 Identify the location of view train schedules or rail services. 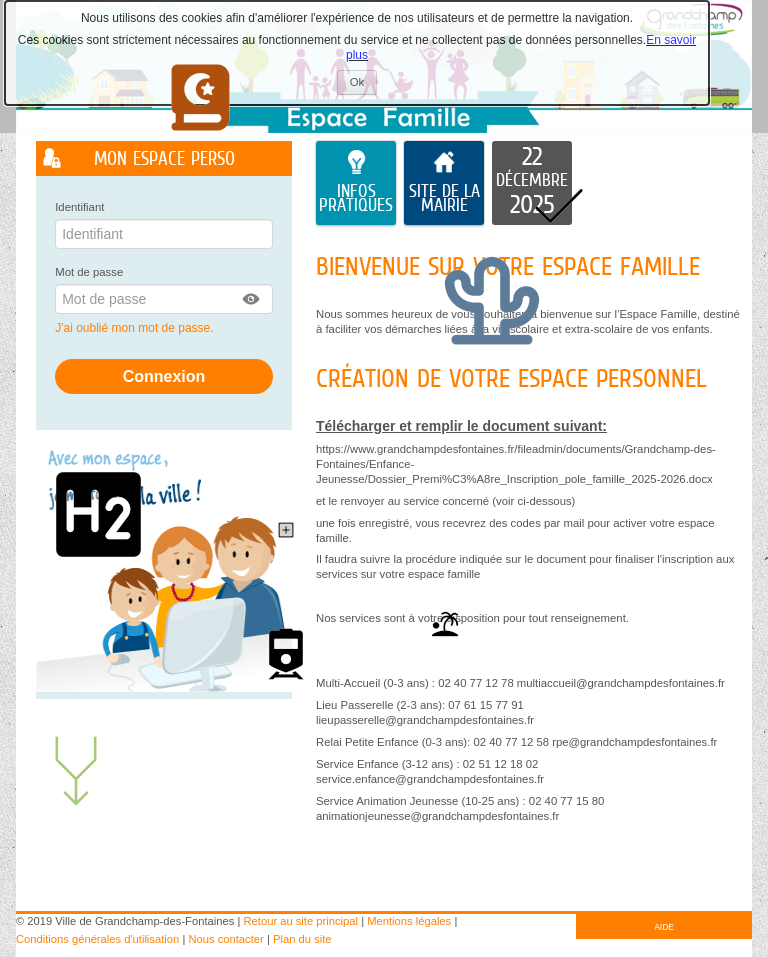
(286, 654).